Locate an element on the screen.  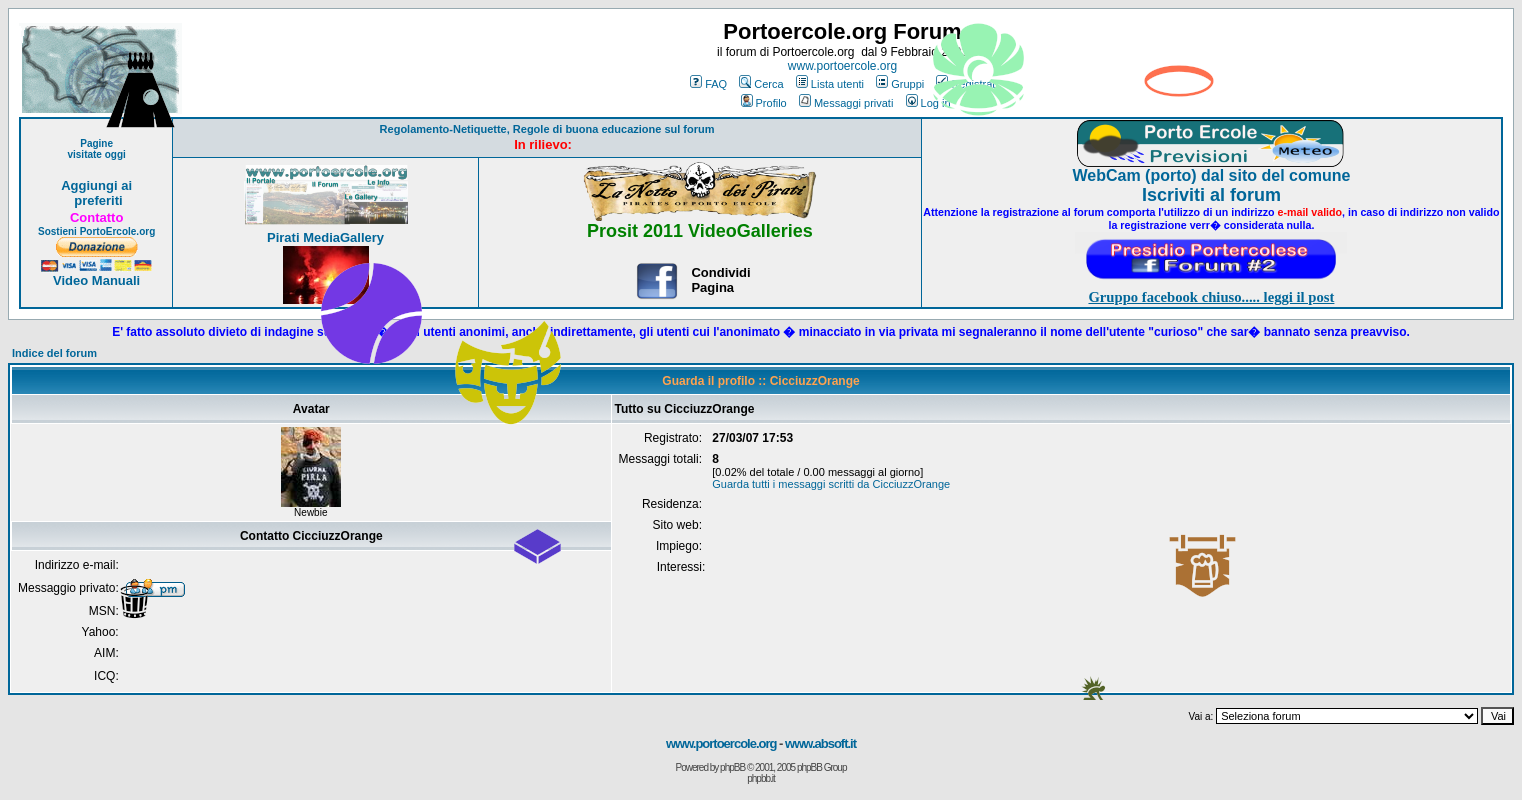
access bowling alley locations or games is located at coordinates (140, 89).